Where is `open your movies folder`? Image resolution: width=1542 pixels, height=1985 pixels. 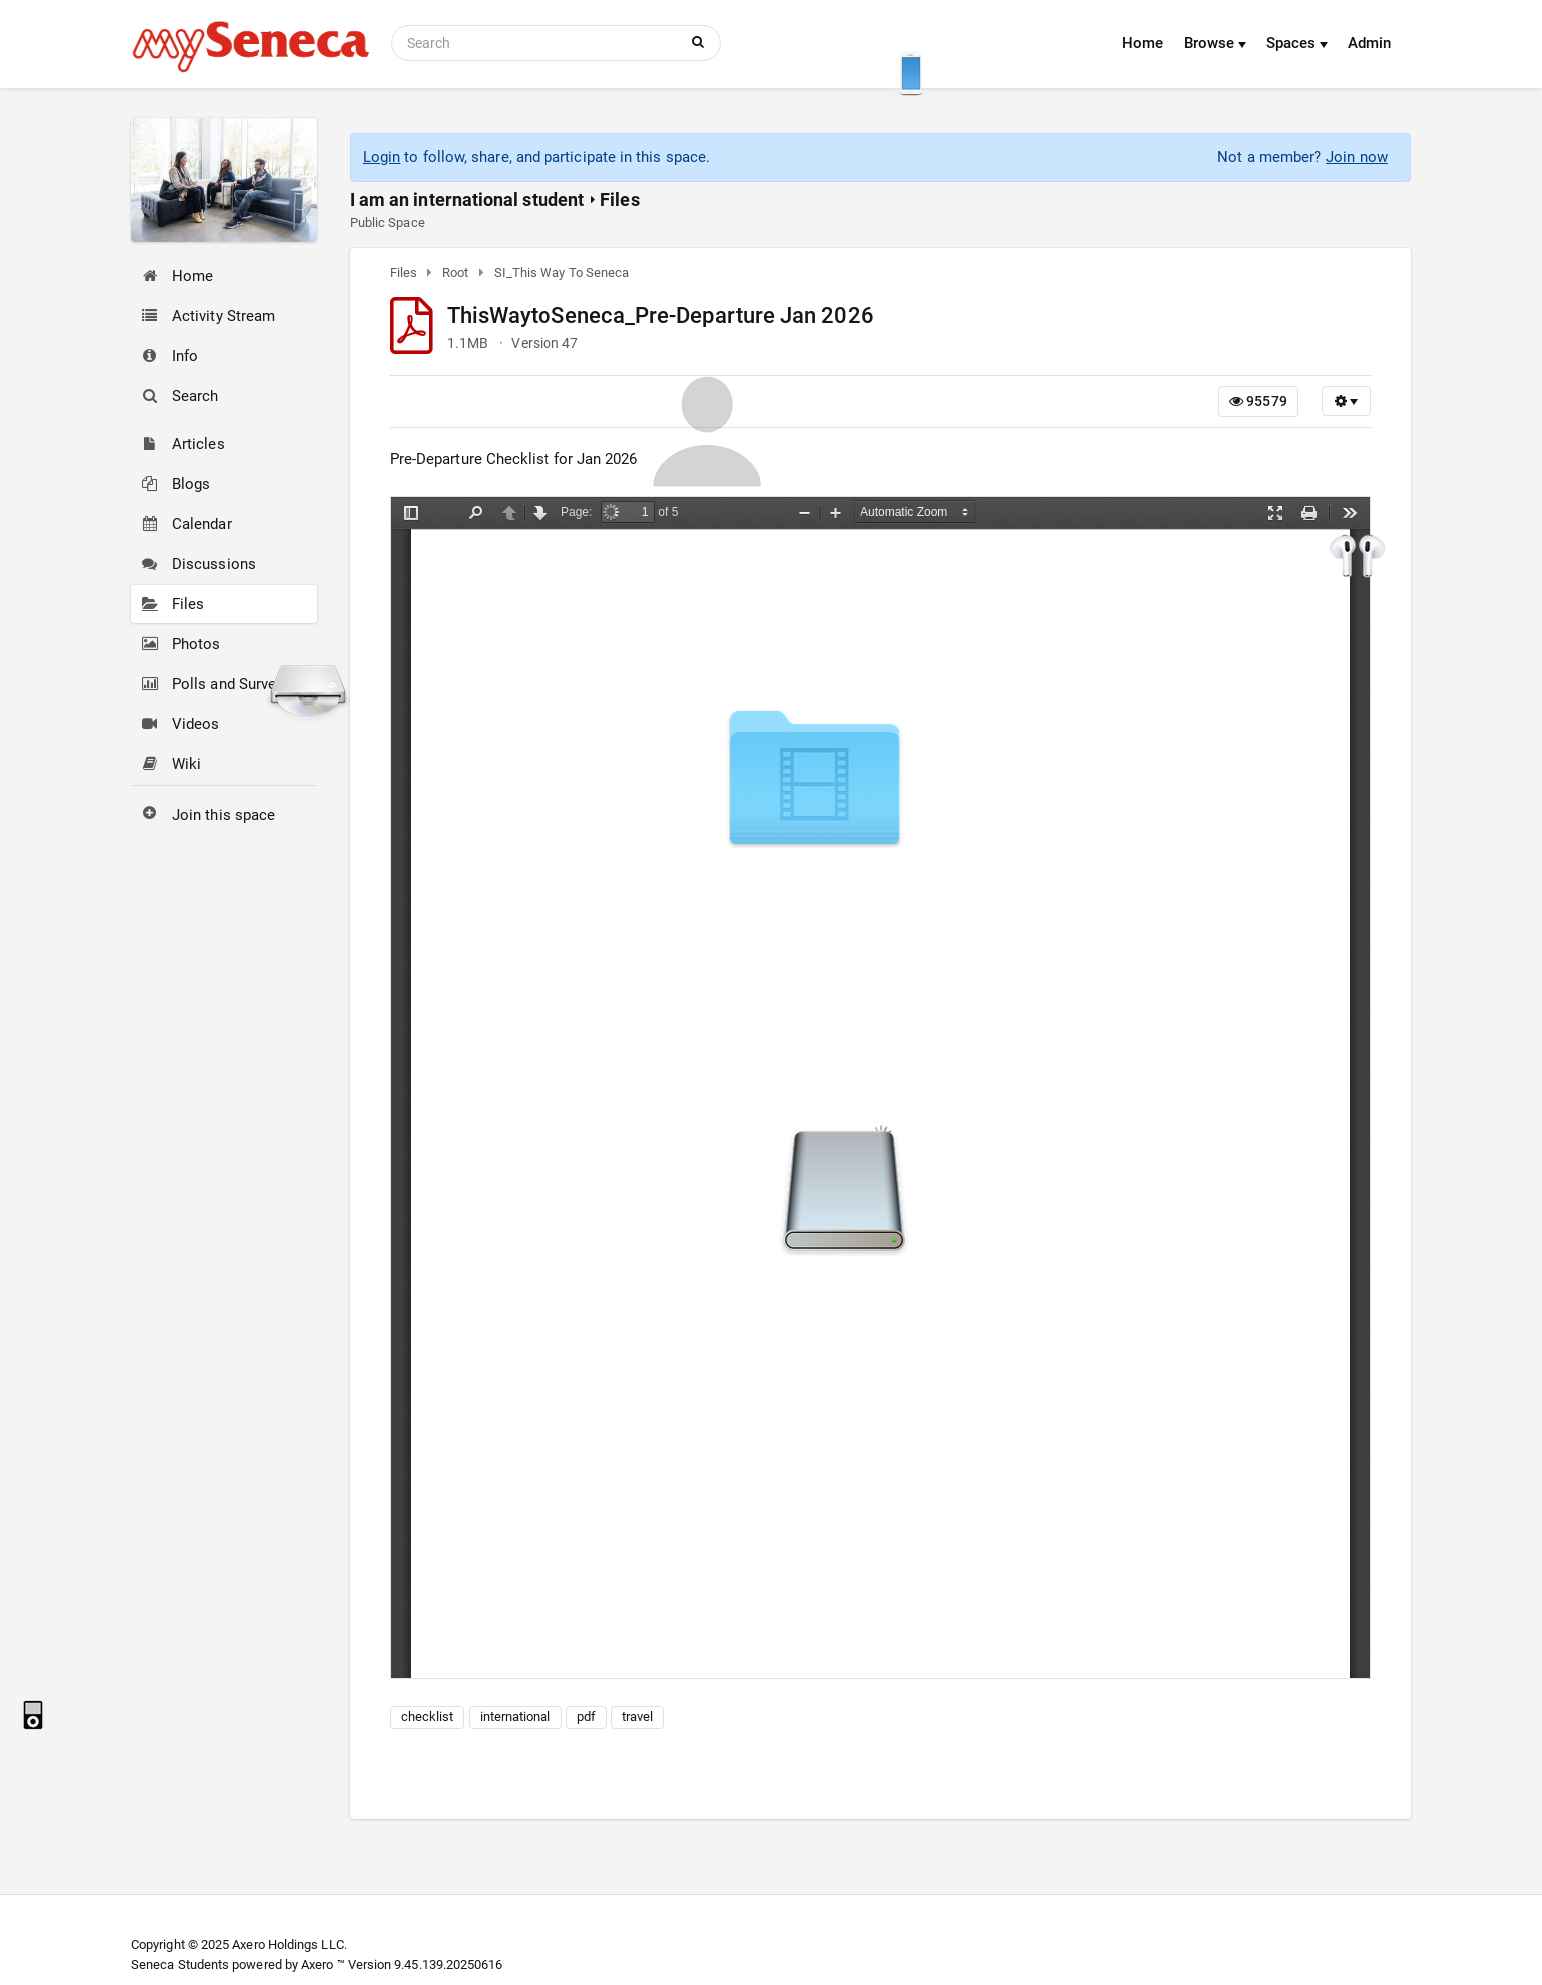 open your movies folder is located at coordinates (814, 777).